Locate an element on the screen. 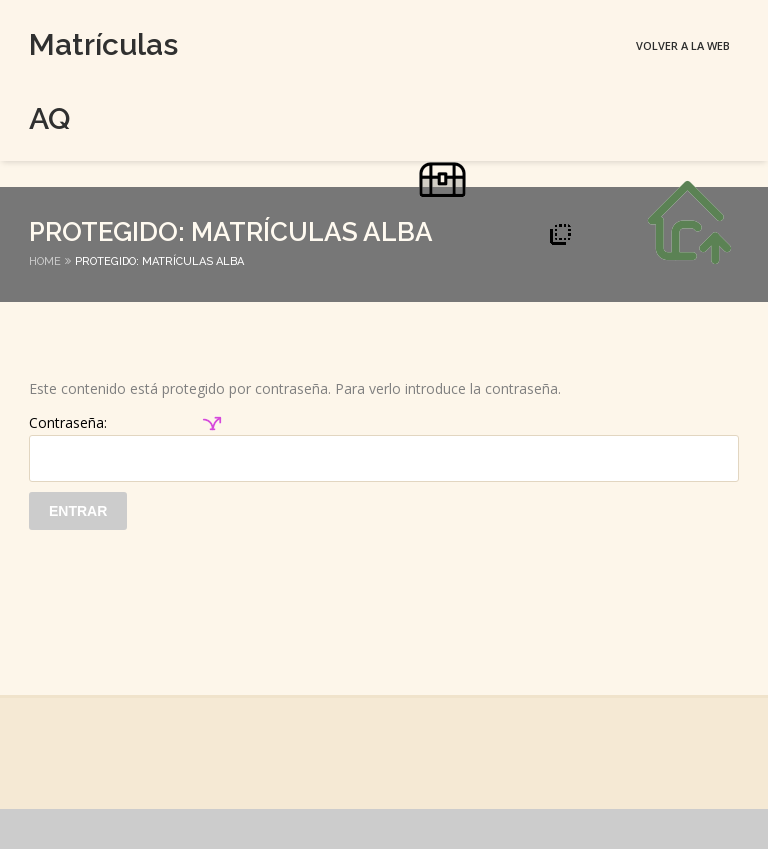 The width and height of the screenshot is (768, 849). send element to back layer is located at coordinates (560, 234).